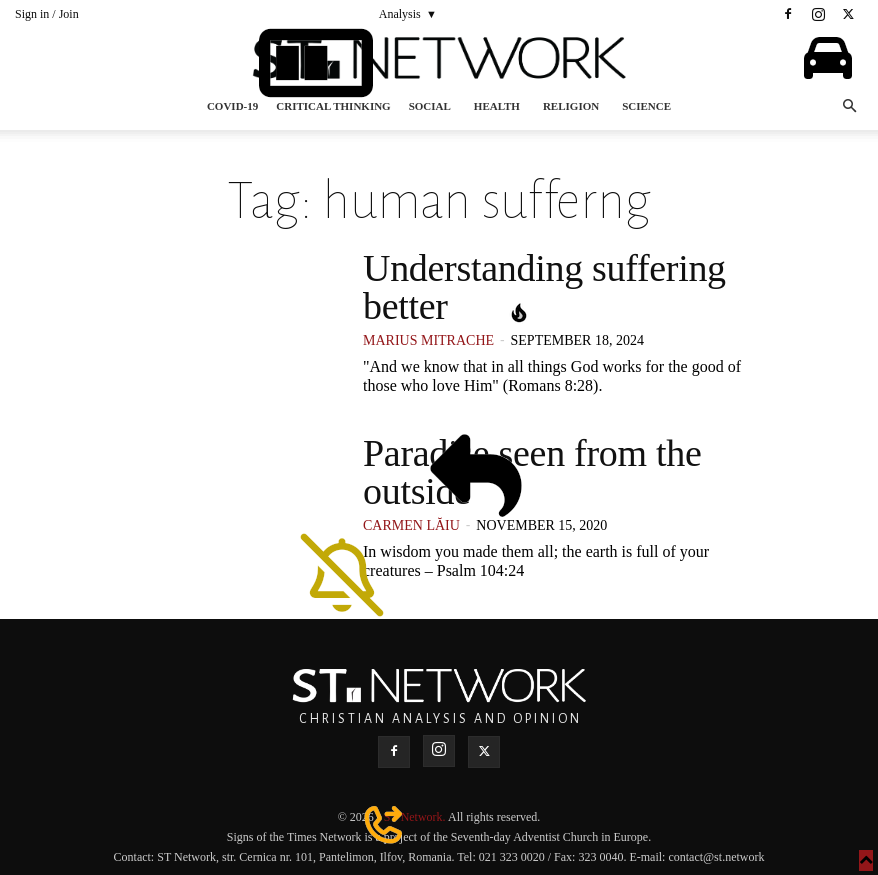 The image size is (878, 875). Describe the element at coordinates (476, 477) in the screenshot. I see `reply to a message` at that location.